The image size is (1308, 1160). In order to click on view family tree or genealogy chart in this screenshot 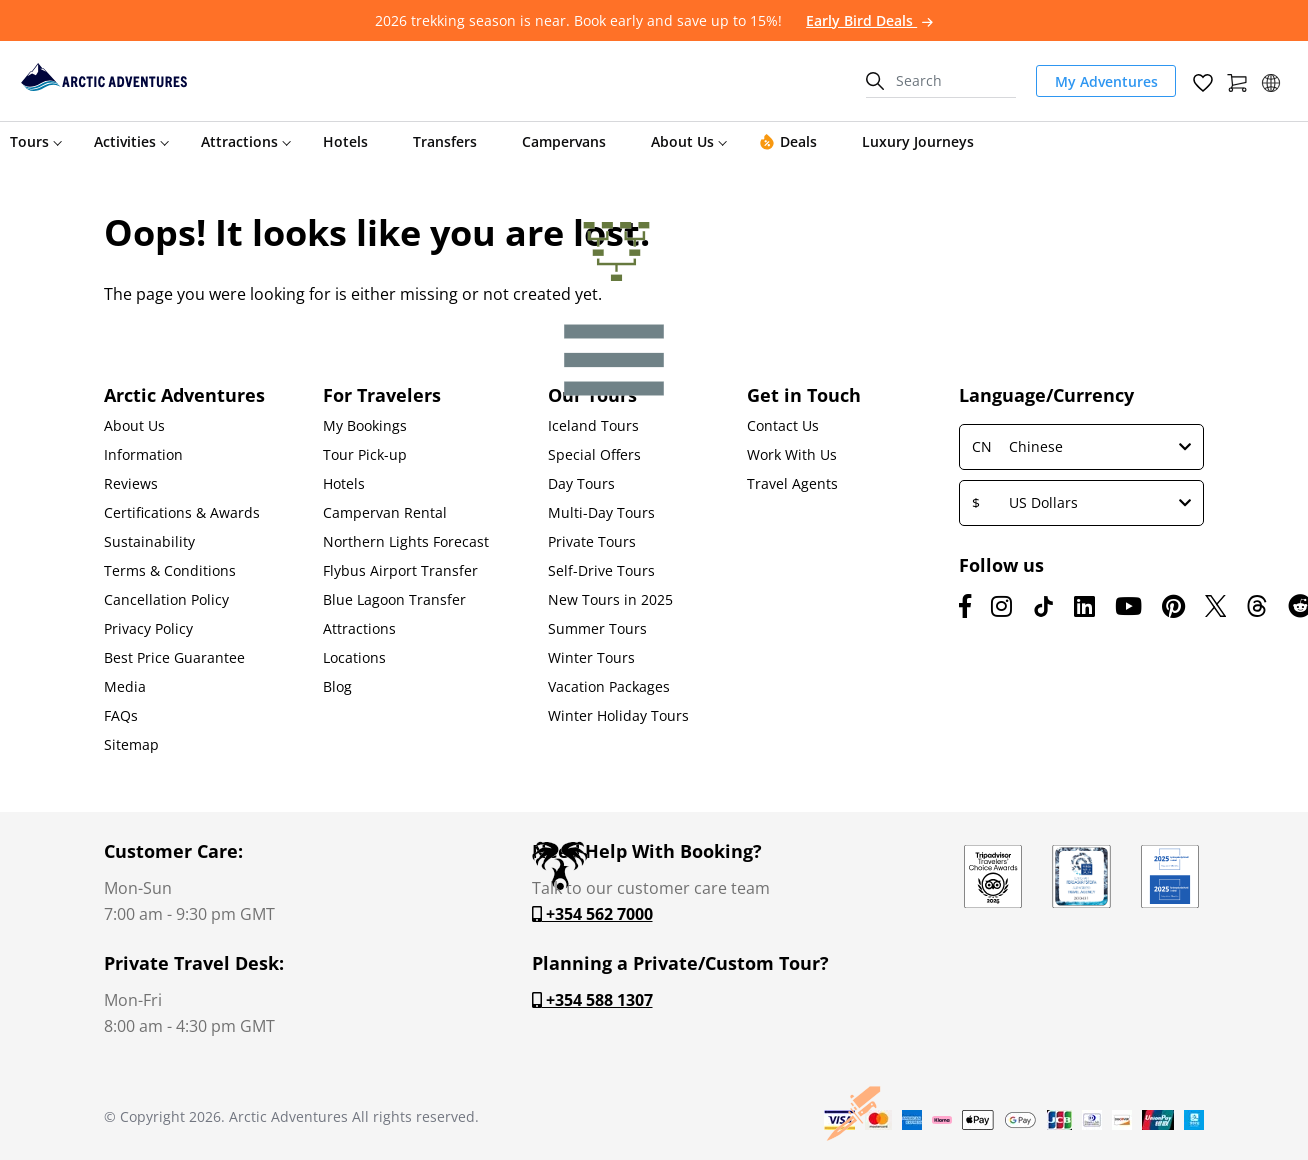, I will do `click(616, 251)`.